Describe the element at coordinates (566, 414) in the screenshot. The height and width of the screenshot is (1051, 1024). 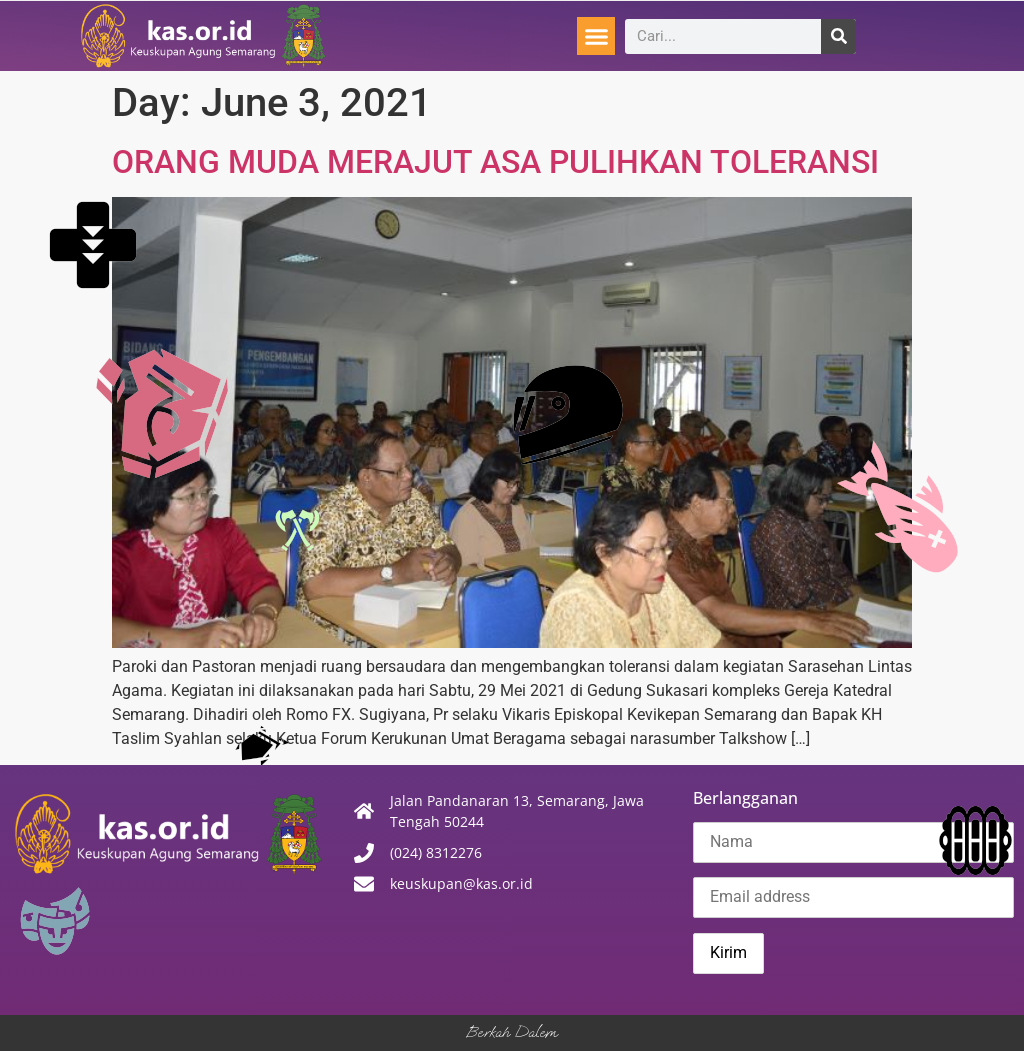
I see `select motorcycle helmet gear` at that location.